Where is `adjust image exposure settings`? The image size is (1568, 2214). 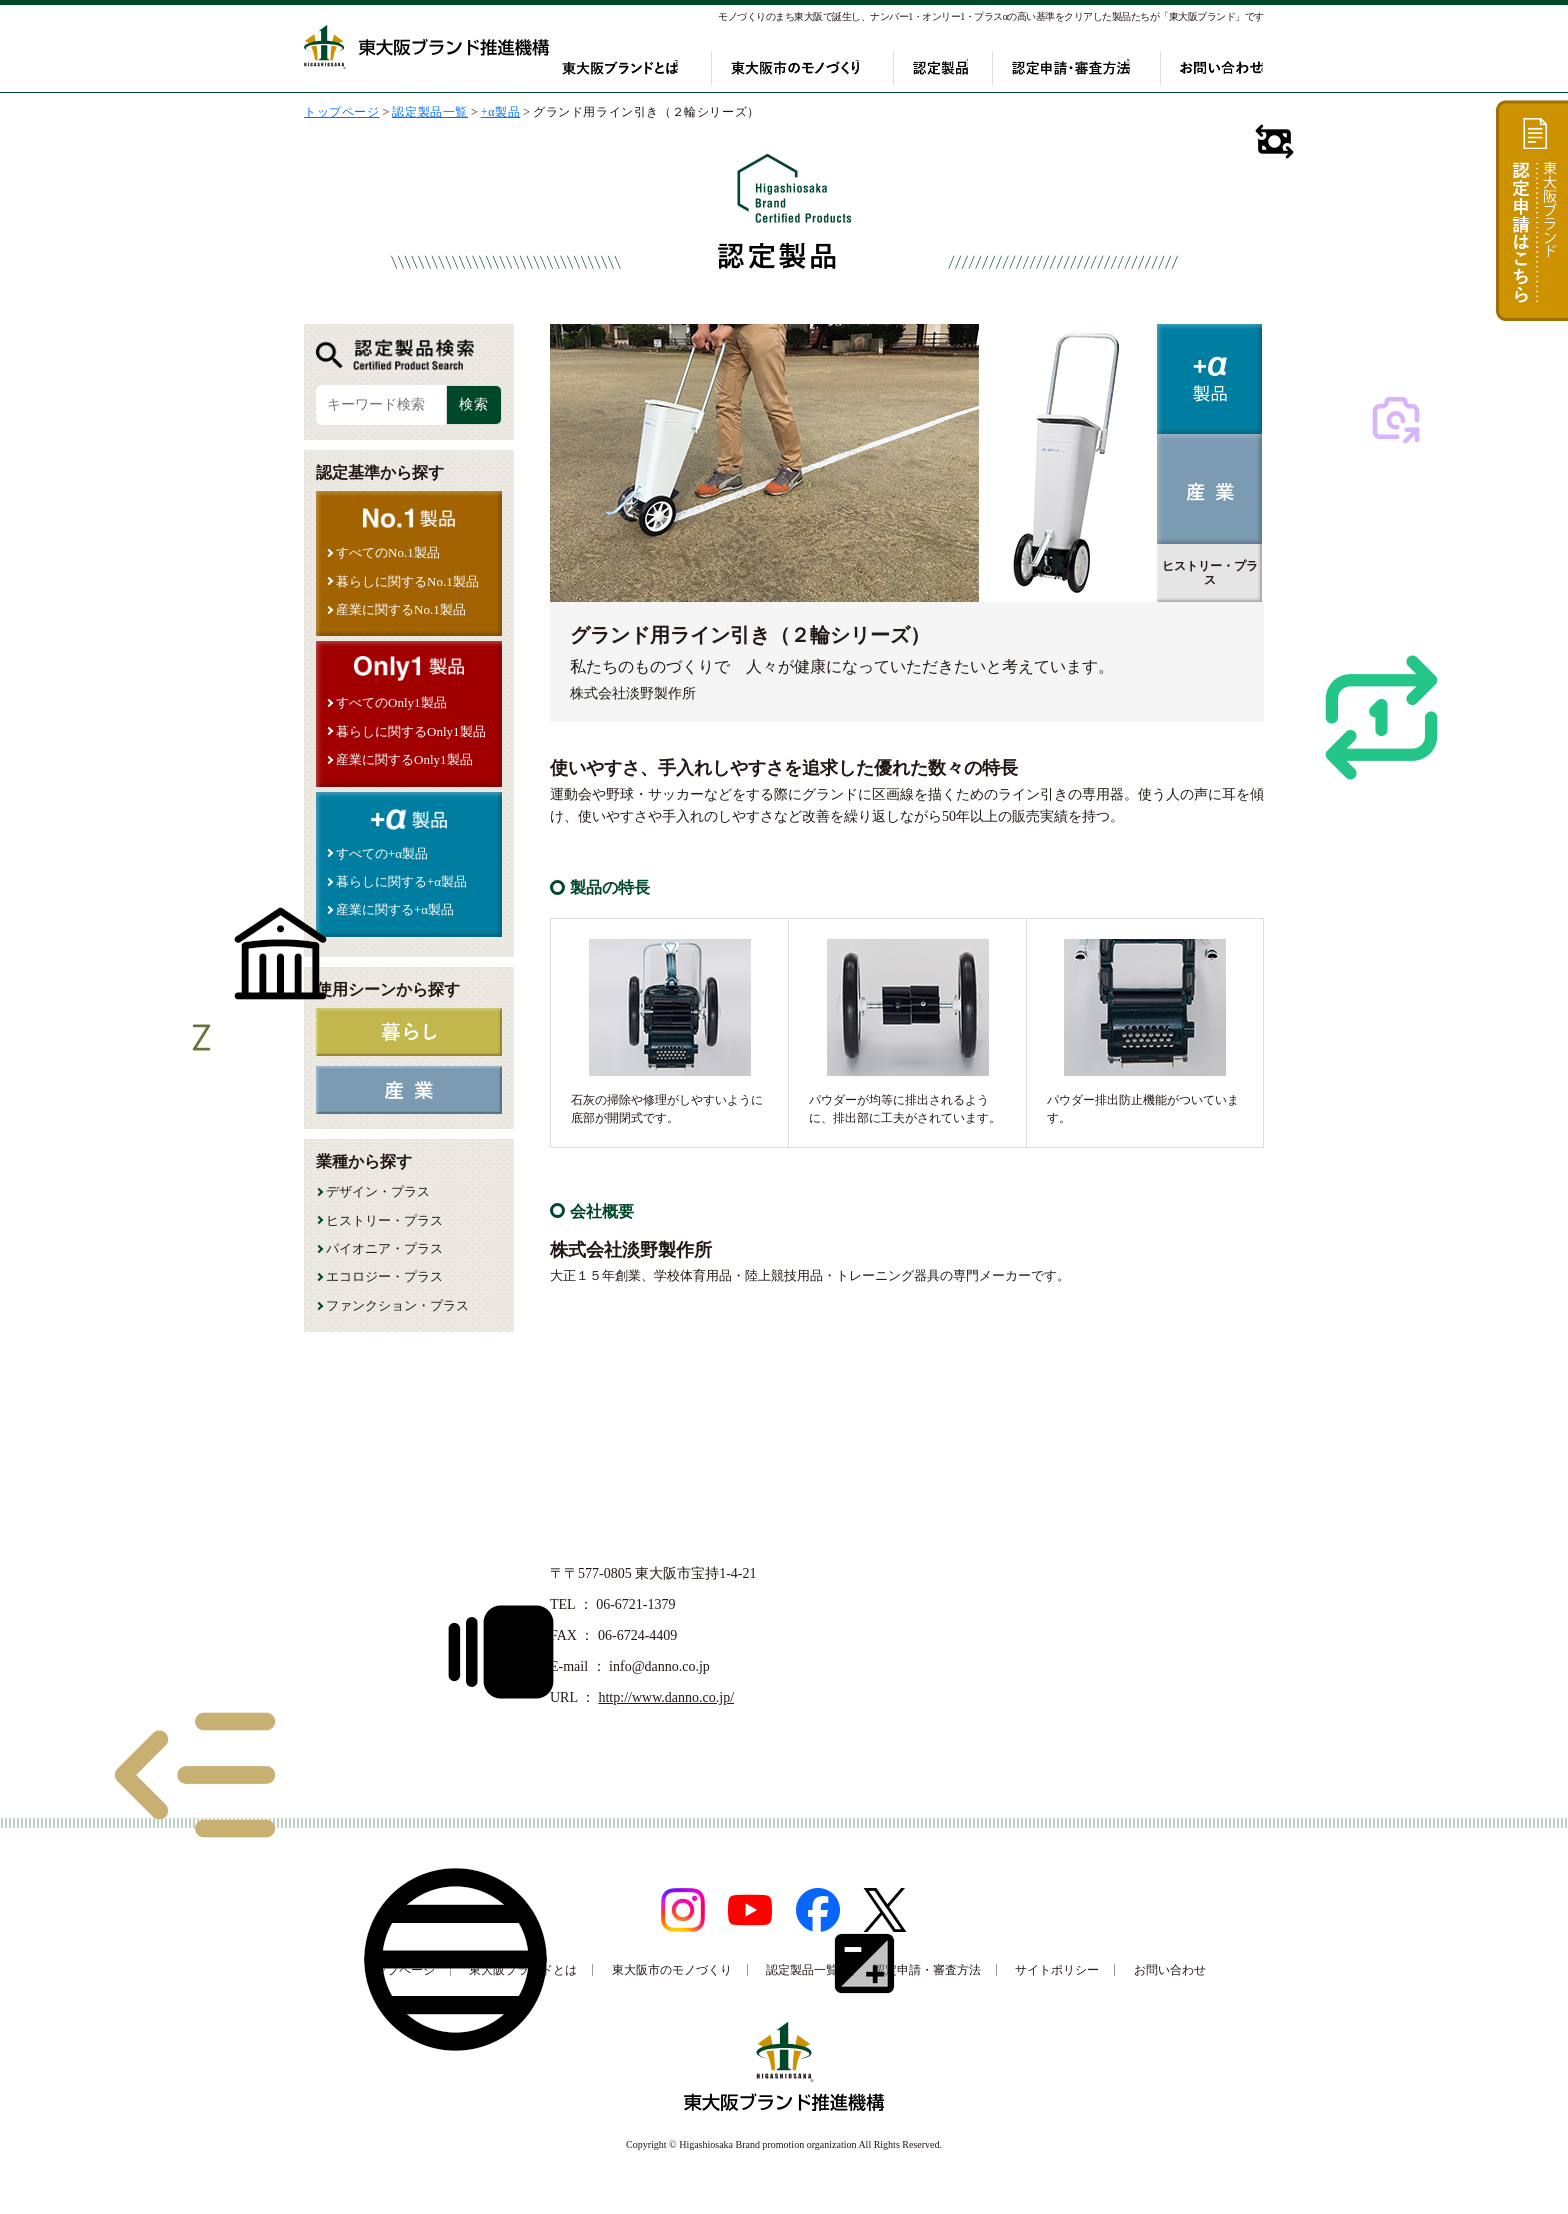 adjust image exposure settings is located at coordinates (864, 1963).